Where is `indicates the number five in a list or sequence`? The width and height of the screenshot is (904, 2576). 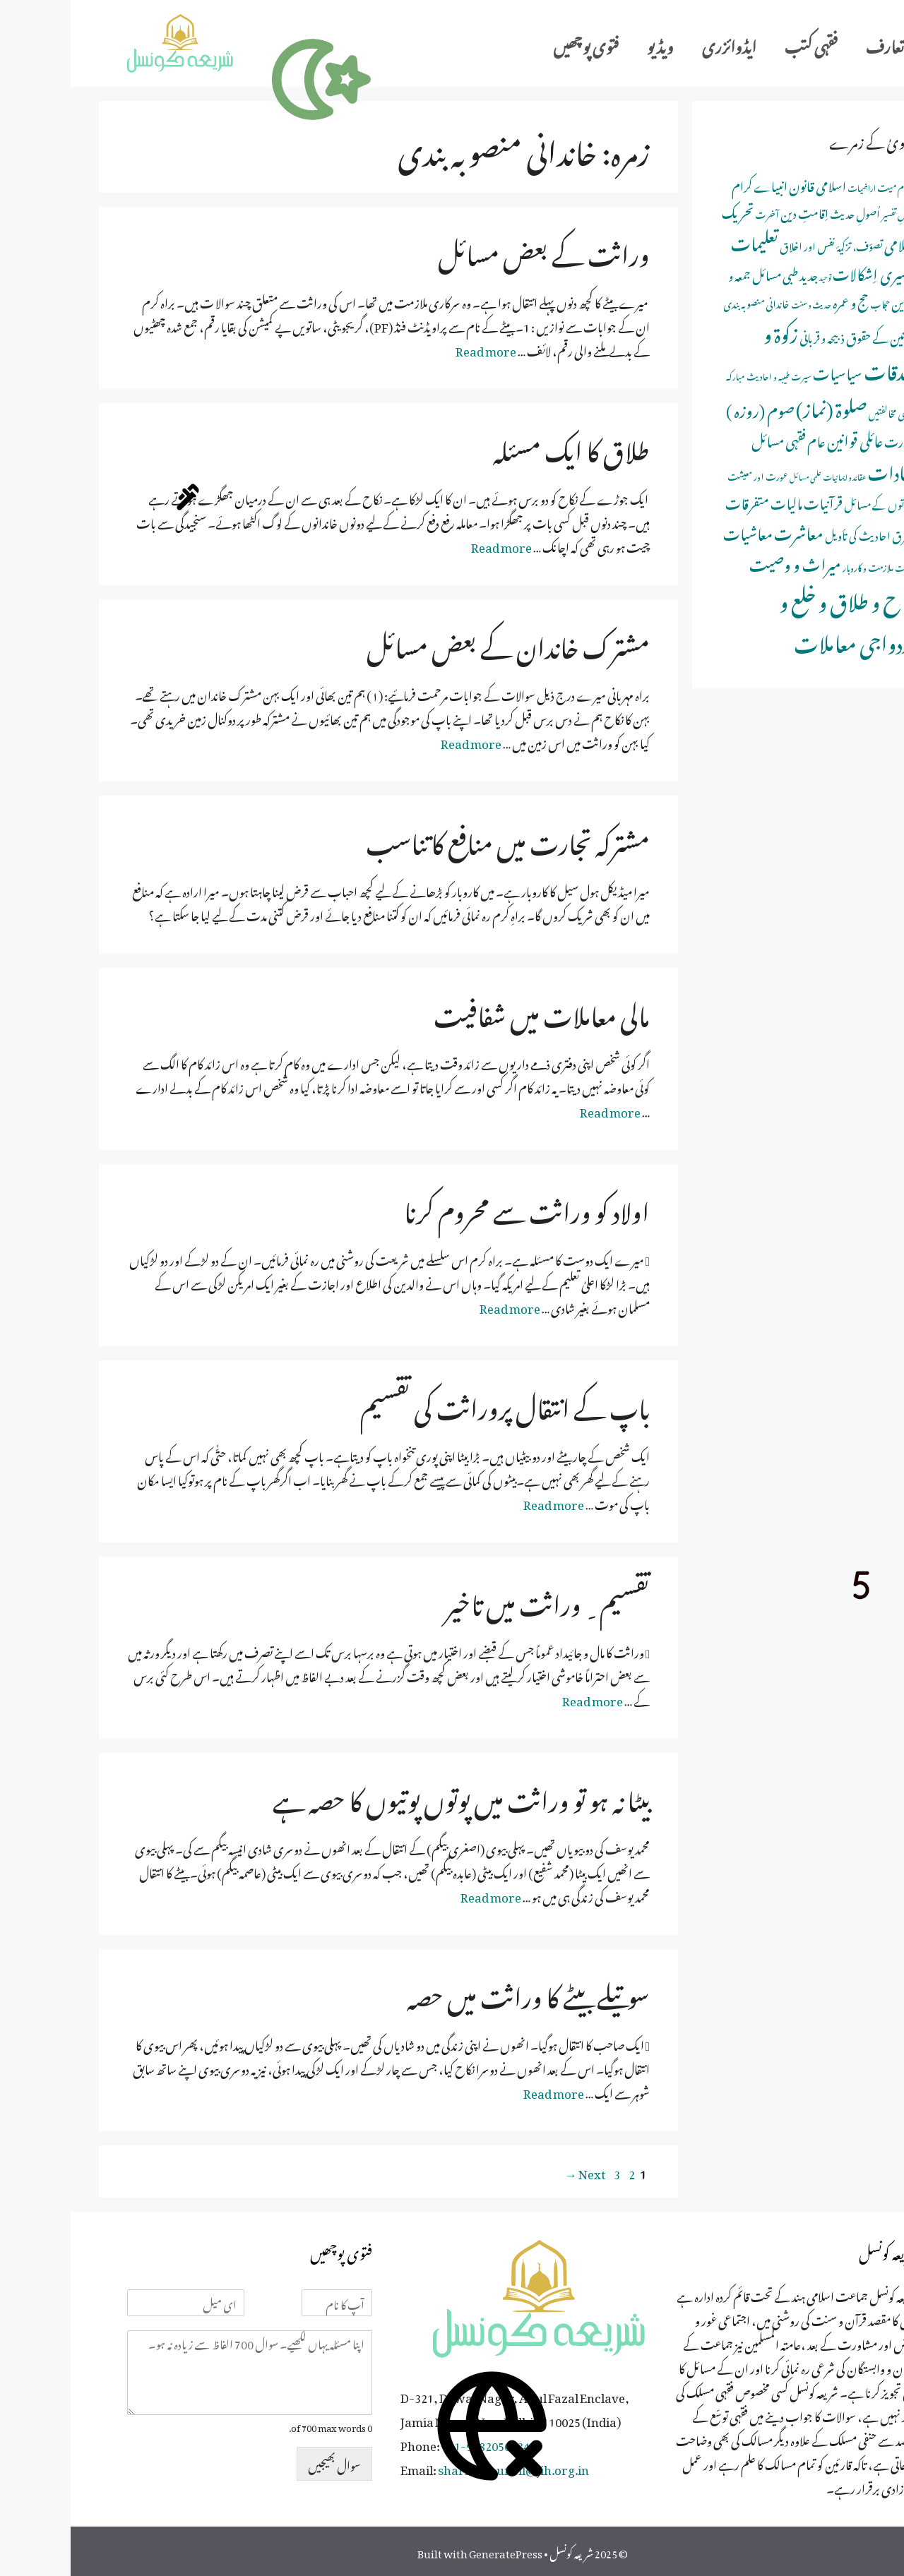 indicates the number five in a list or sequence is located at coordinates (861, 1585).